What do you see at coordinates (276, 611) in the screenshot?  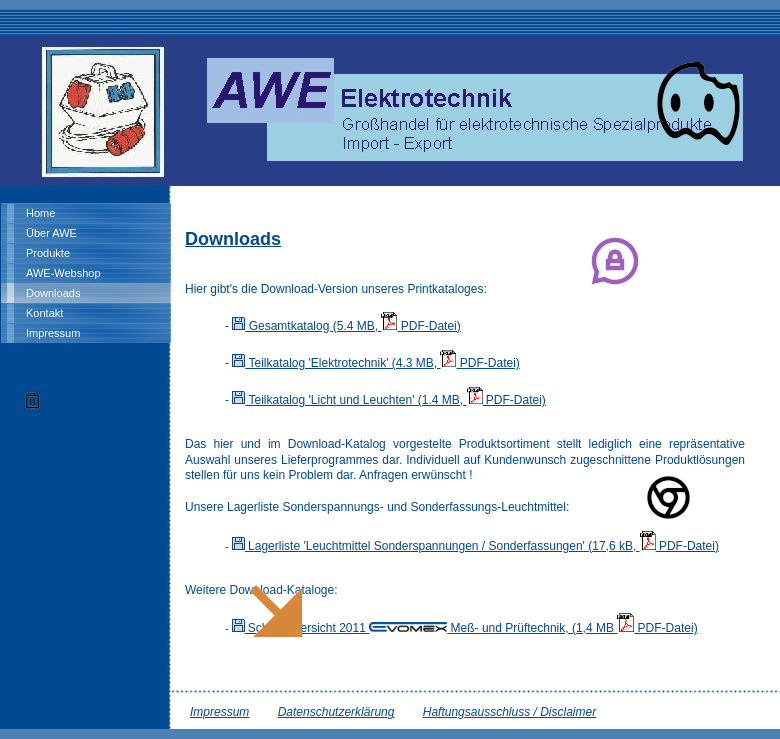 I see `navigate to the next item below` at bounding box center [276, 611].